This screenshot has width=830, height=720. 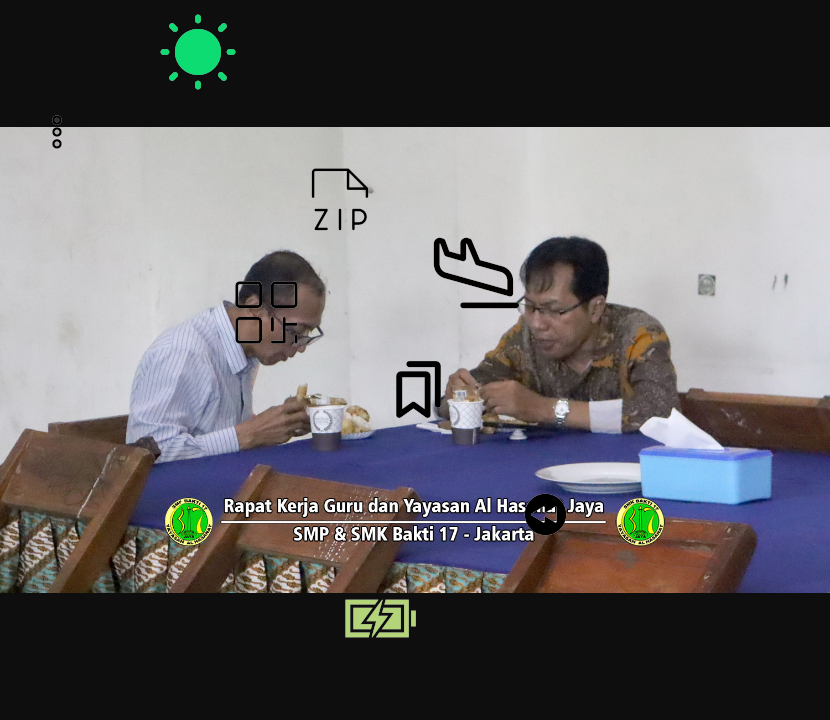 I want to click on indicates device is currently charging, so click(x=380, y=618).